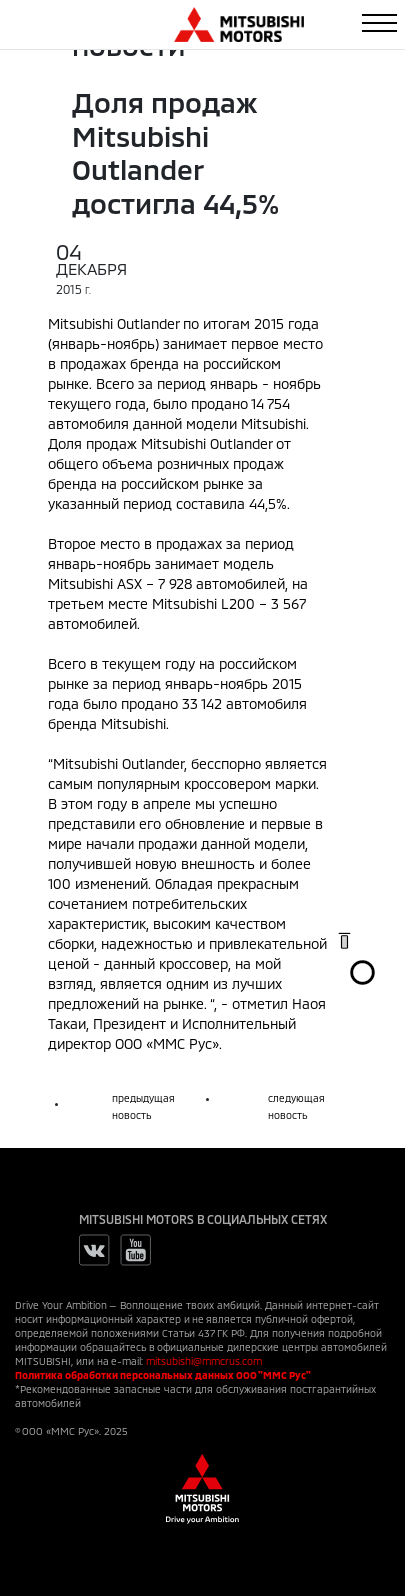  I want to click on align element to top edge, so click(344, 940).